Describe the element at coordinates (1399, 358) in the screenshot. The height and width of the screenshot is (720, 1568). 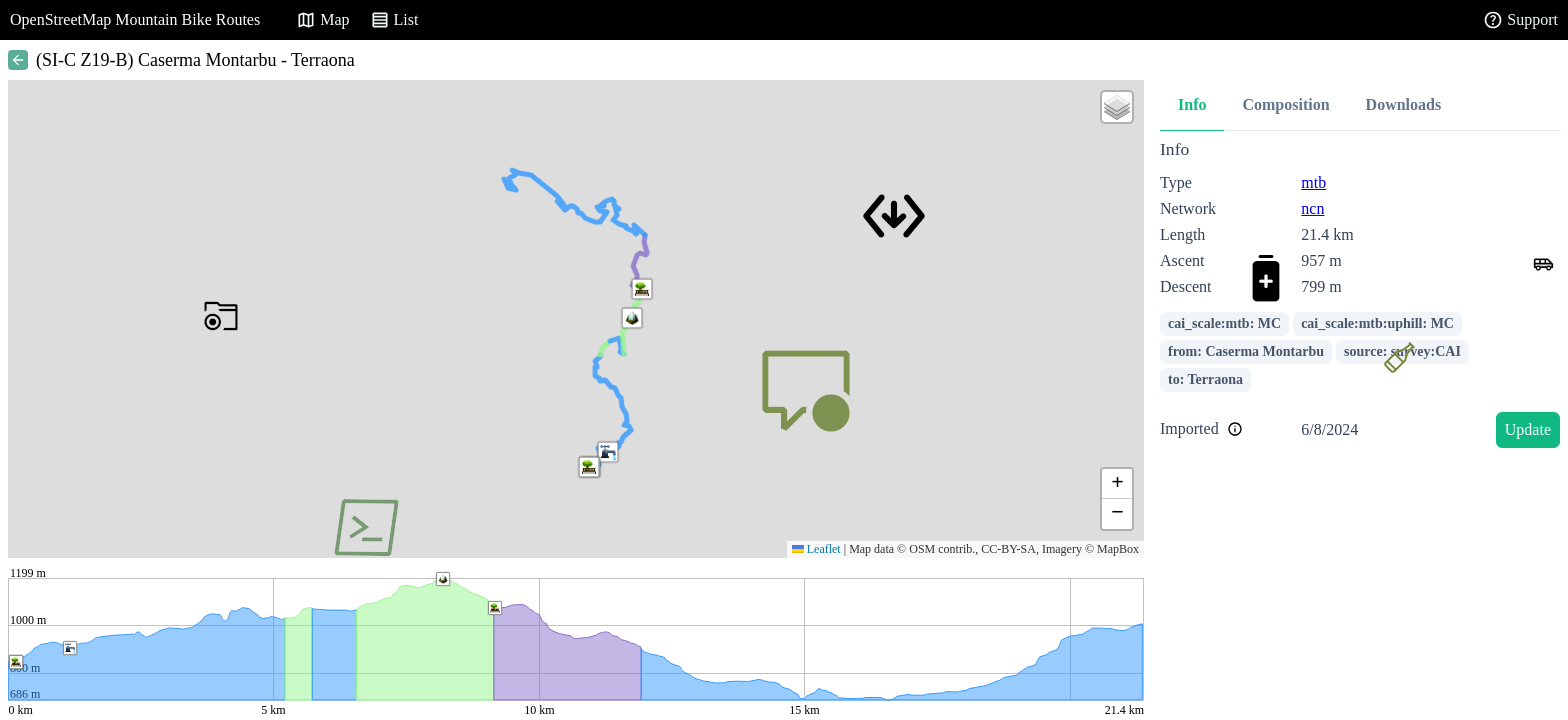
I see `browse bars or breweries nearby` at that location.